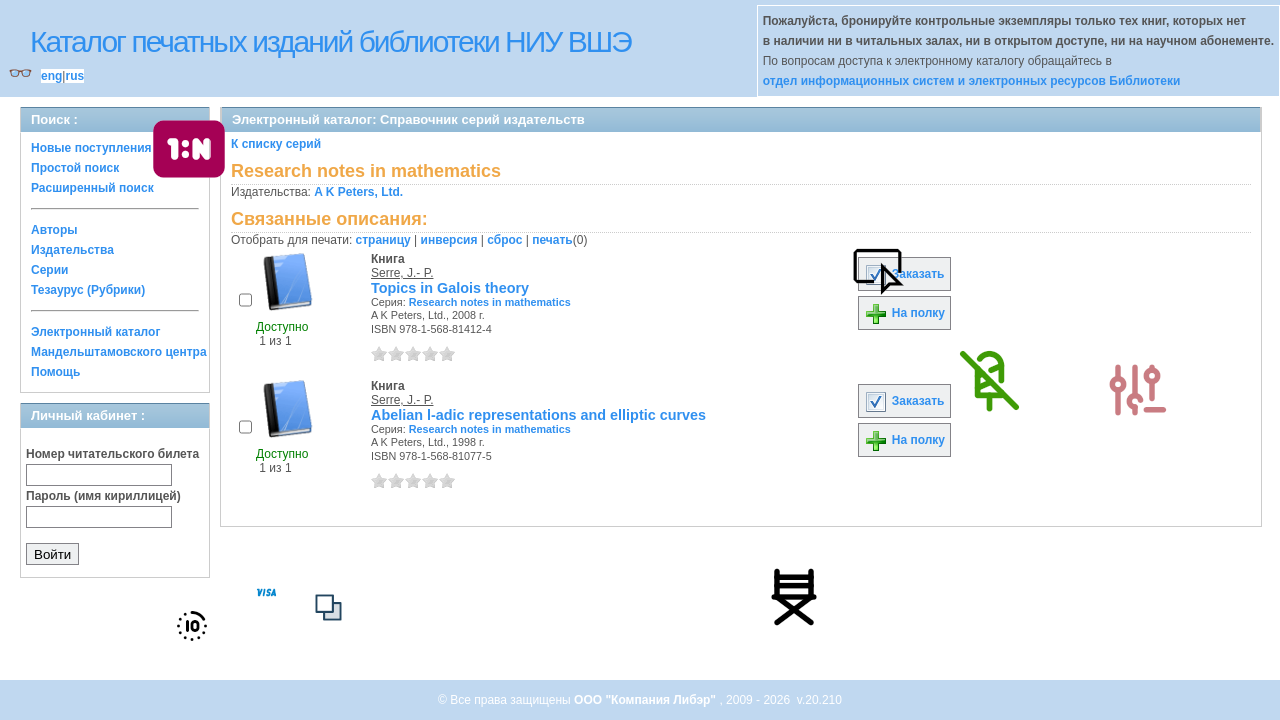  I want to click on indicates visa card payment option, so click(266, 592).